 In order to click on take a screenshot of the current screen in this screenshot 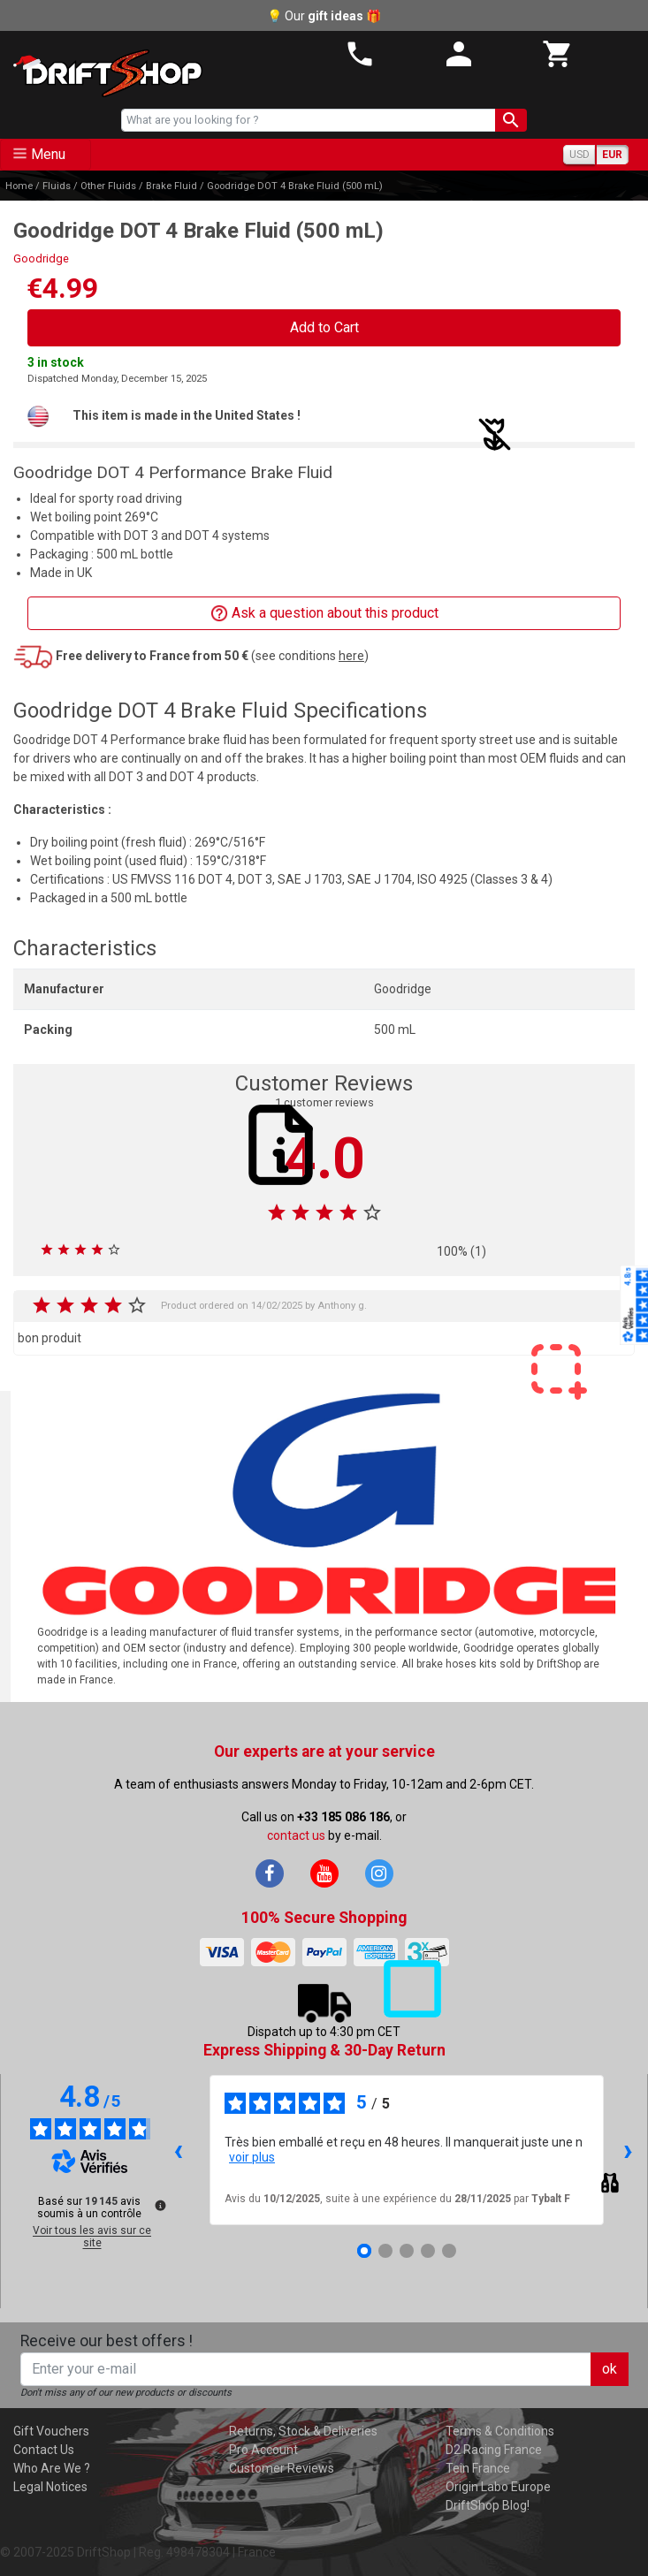, I will do `click(556, 1369)`.